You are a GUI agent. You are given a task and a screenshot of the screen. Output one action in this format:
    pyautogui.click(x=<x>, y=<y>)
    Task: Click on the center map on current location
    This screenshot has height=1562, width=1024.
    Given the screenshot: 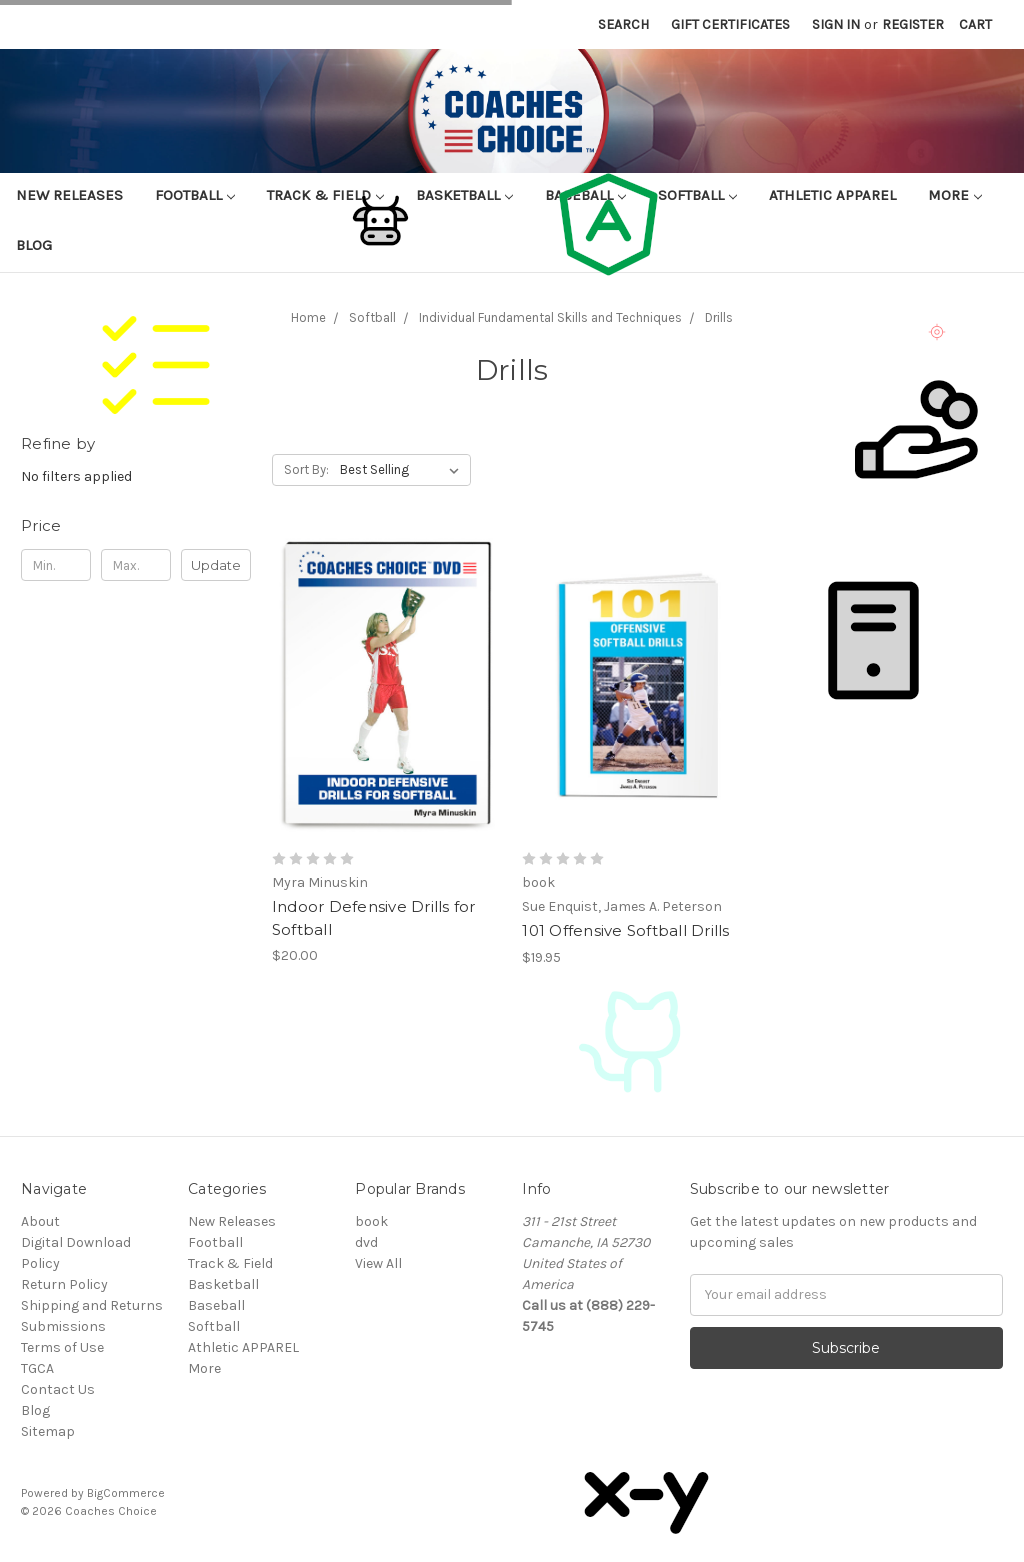 What is the action you would take?
    pyautogui.click(x=937, y=332)
    